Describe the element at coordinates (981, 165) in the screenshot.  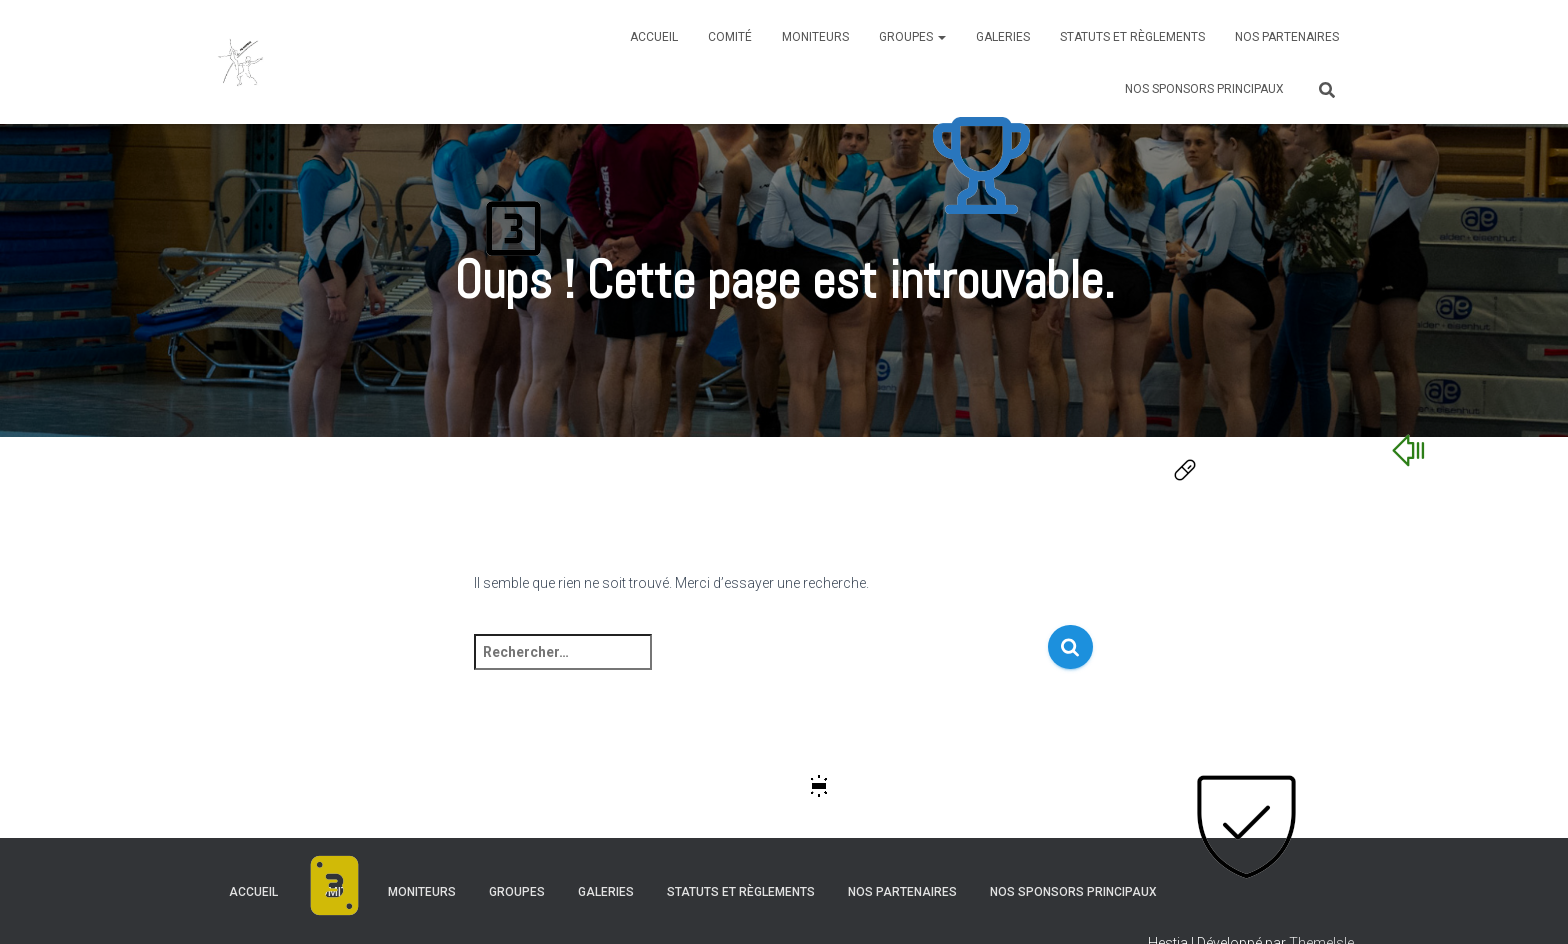
I see `view achievements or awards` at that location.